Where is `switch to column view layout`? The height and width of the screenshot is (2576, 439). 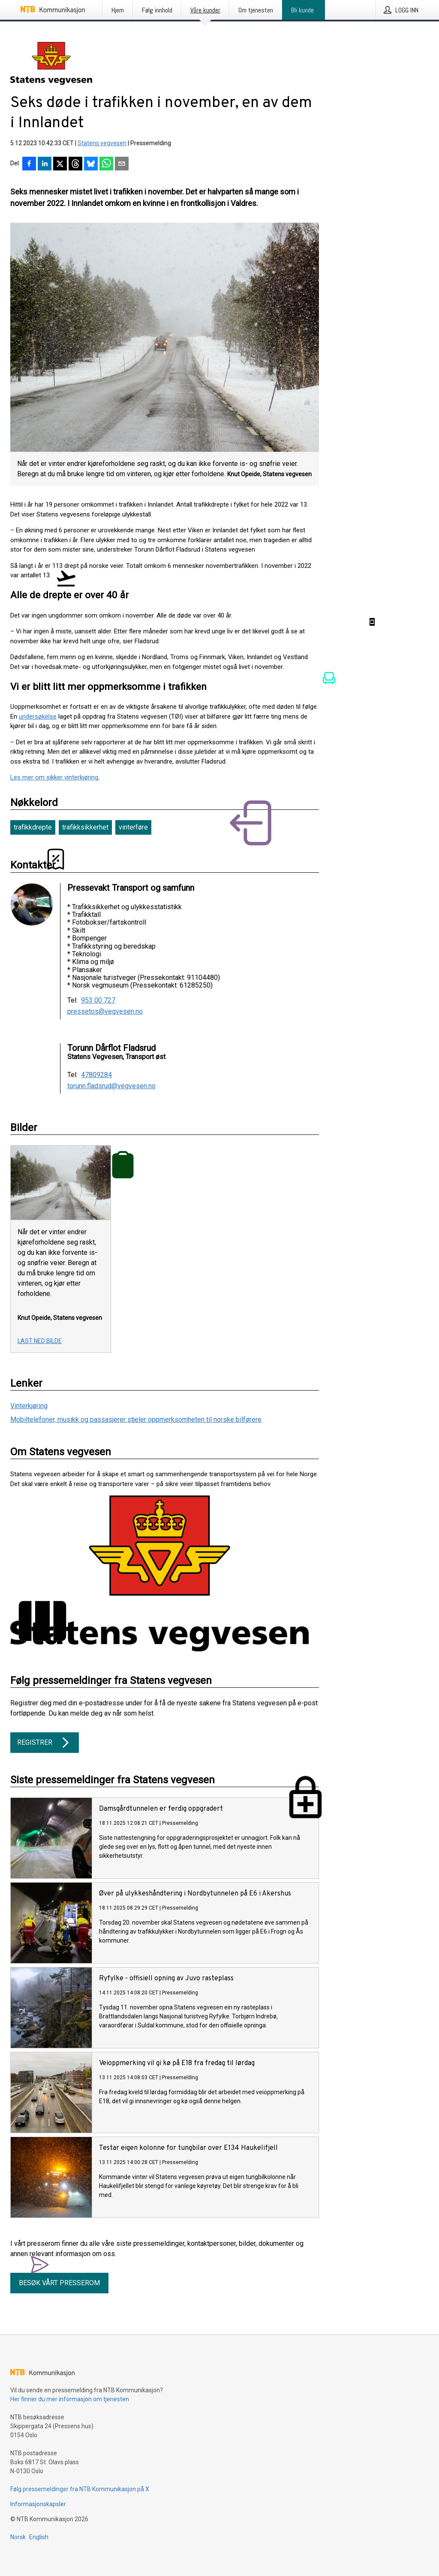
switch to column view layout is located at coordinates (42, 1621).